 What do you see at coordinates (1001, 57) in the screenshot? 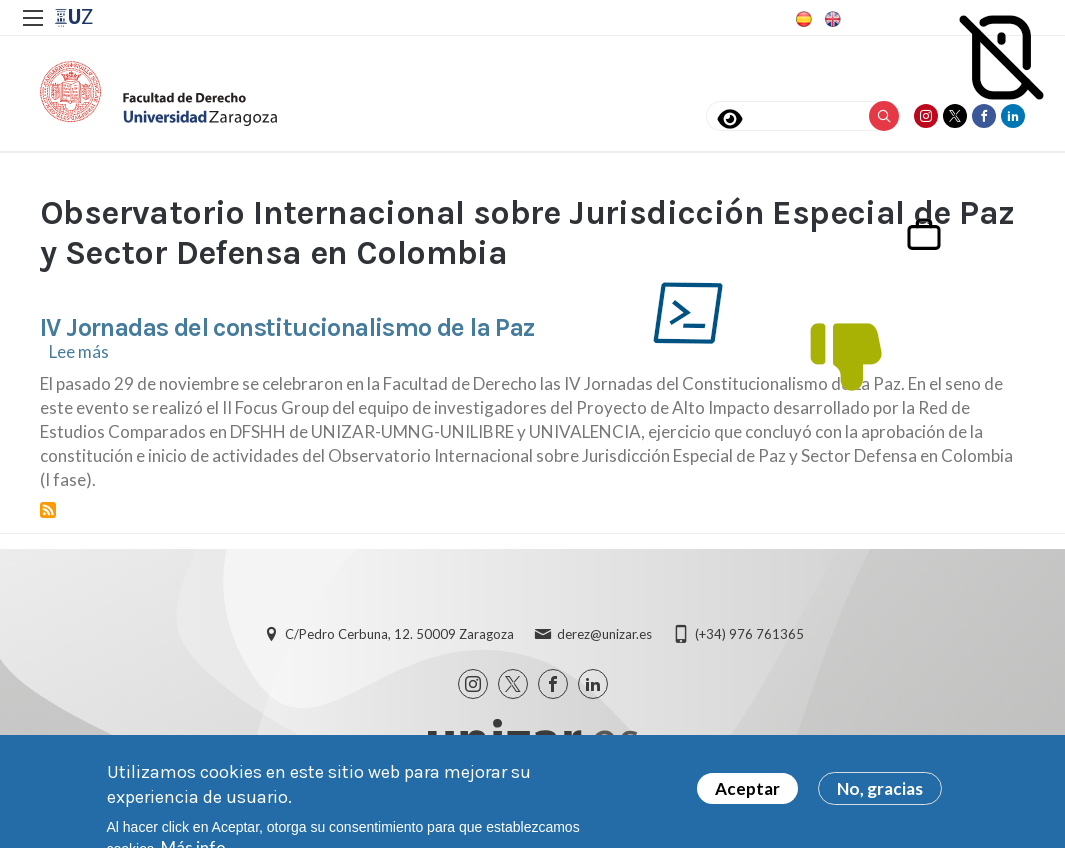
I see `mouse input disabled or disconnected` at bounding box center [1001, 57].